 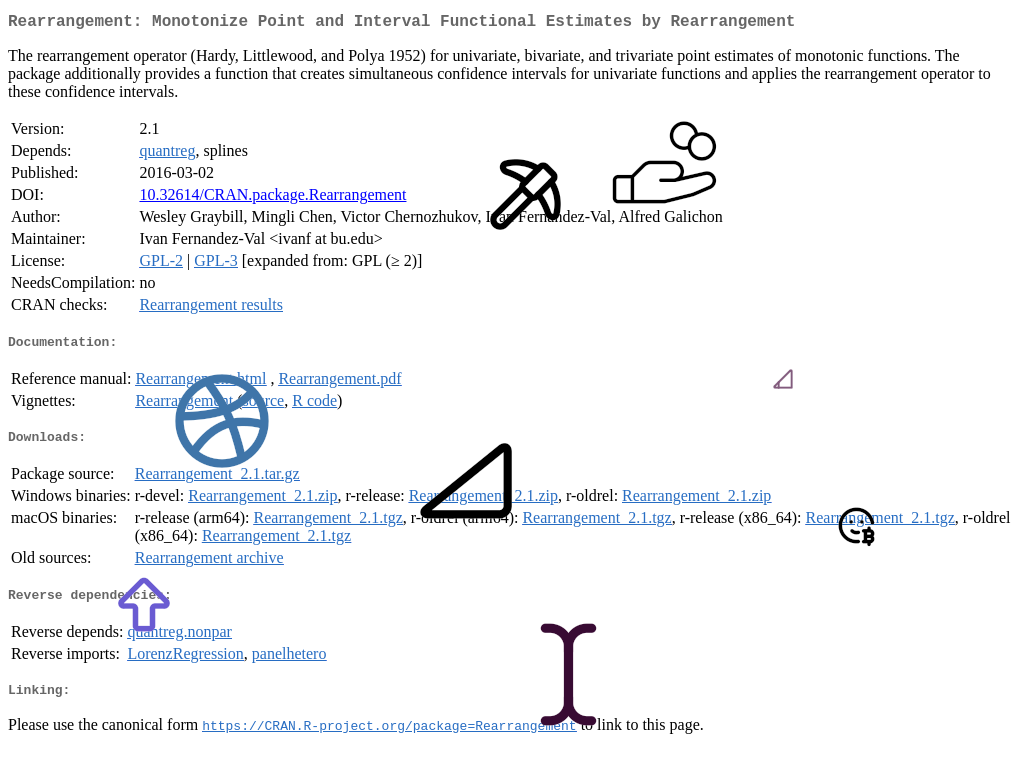 What do you see at coordinates (144, 606) in the screenshot?
I see `upvote or like content` at bounding box center [144, 606].